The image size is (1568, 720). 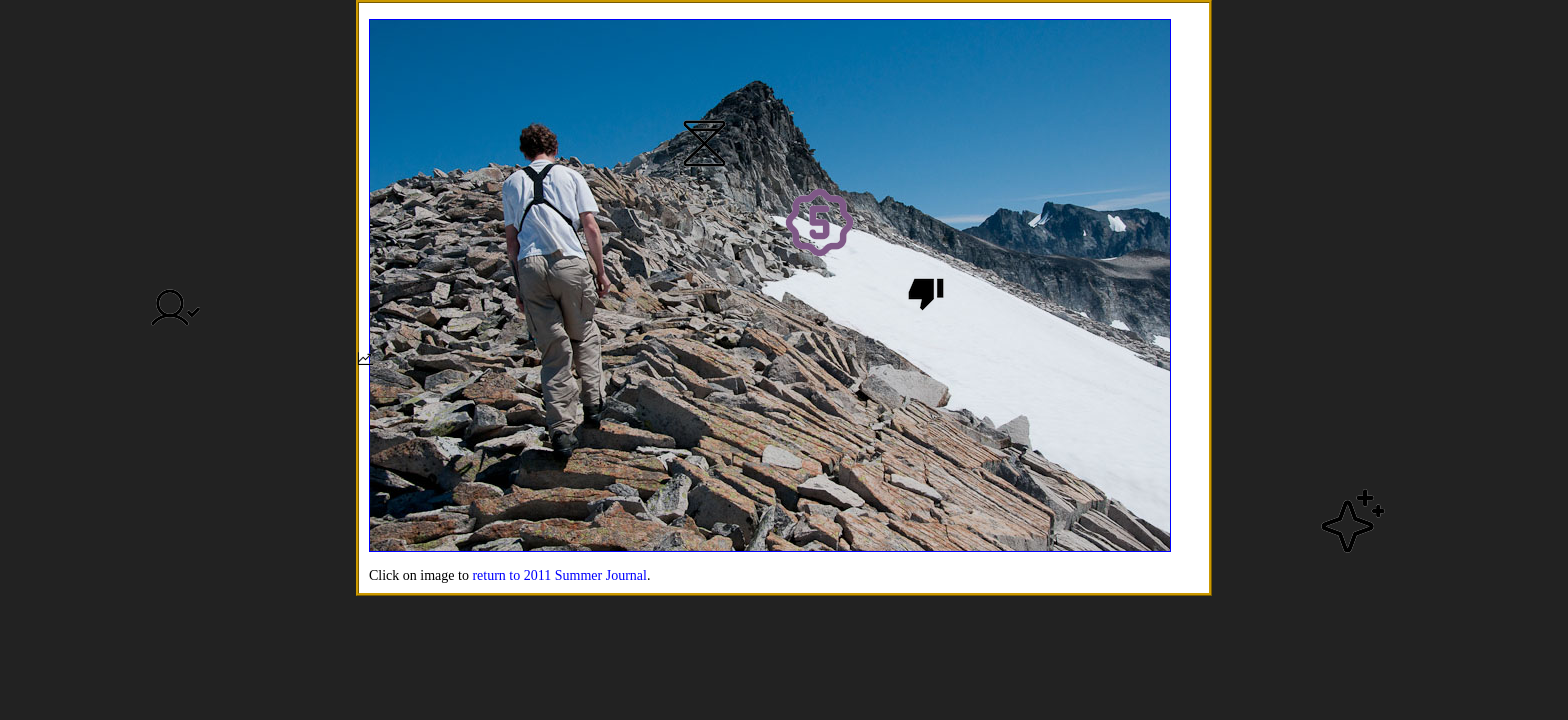 What do you see at coordinates (1352, 522) in the screenshot?
I see `indicates AI-generated or enhanced content` at bounding box center [1352, 522].